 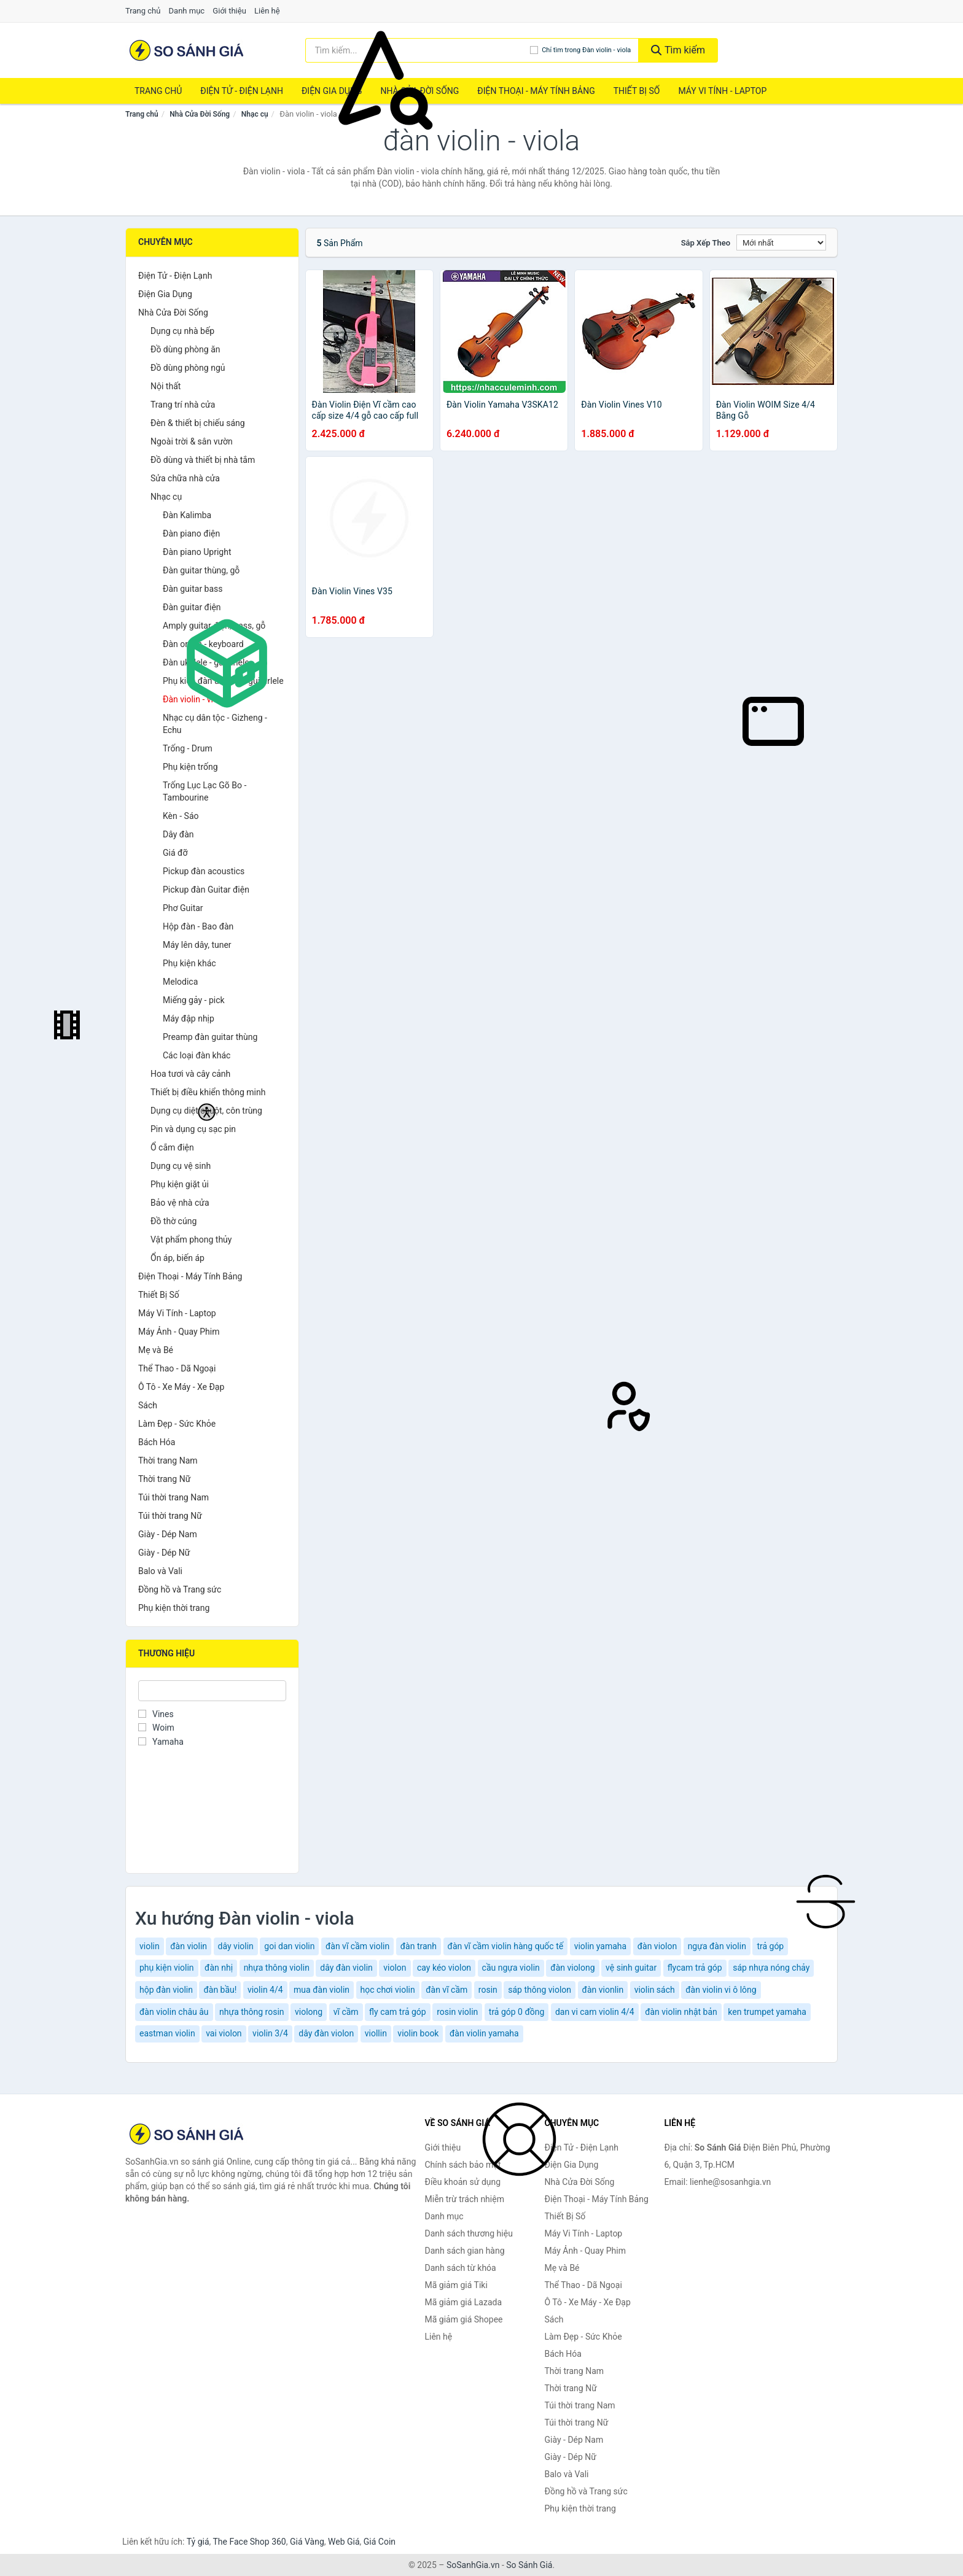 What do you see at coordinates (206, 1112) in the screenshot?
I see `access user profile or account settings` at bounding box center [206, 1112].